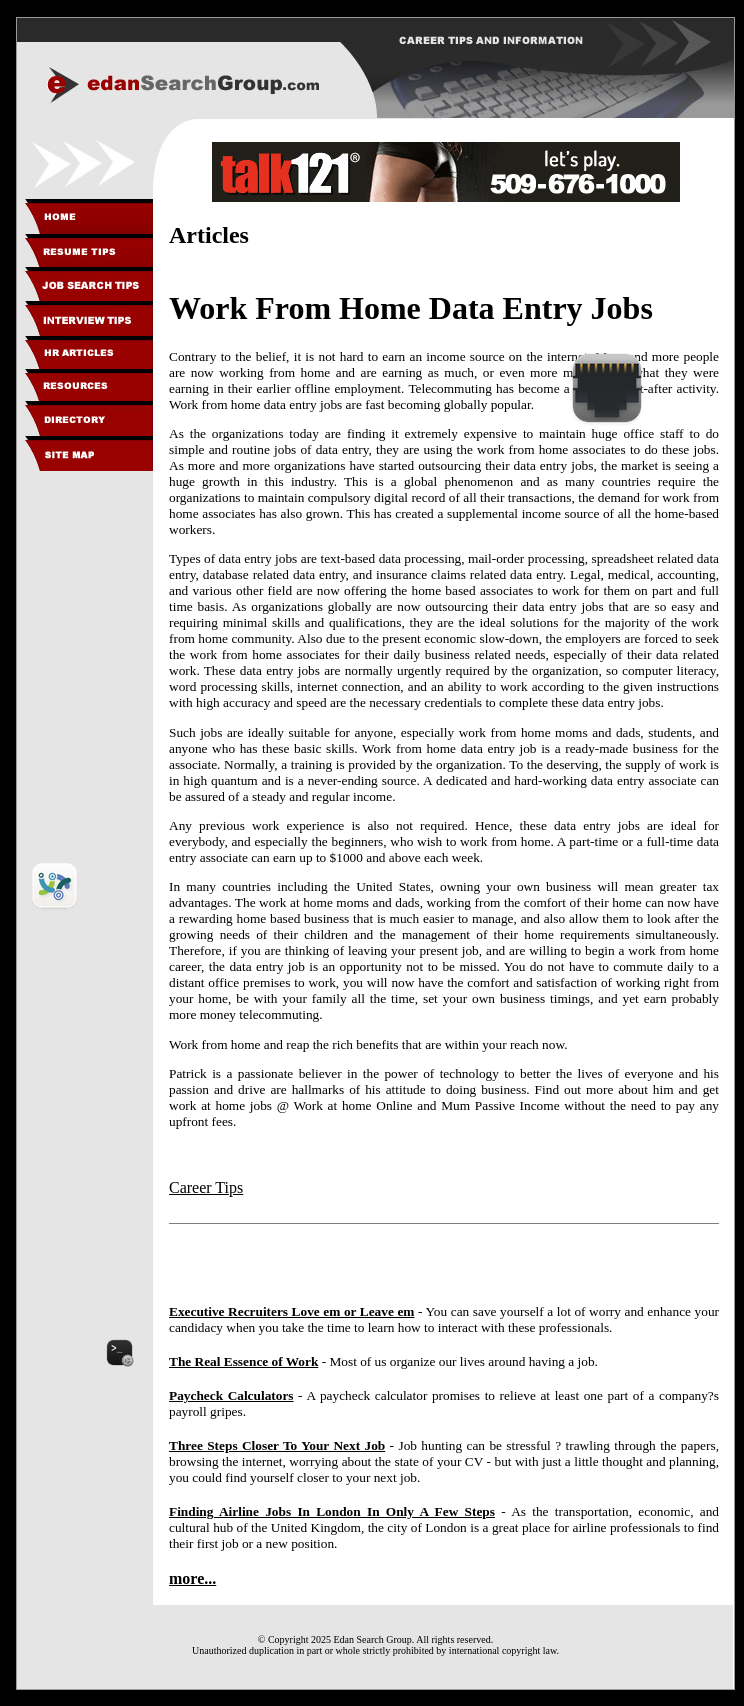 This screenshot has height=1706, width=744. I want to click on open terminal preferences or settings, so click(119, 1352).